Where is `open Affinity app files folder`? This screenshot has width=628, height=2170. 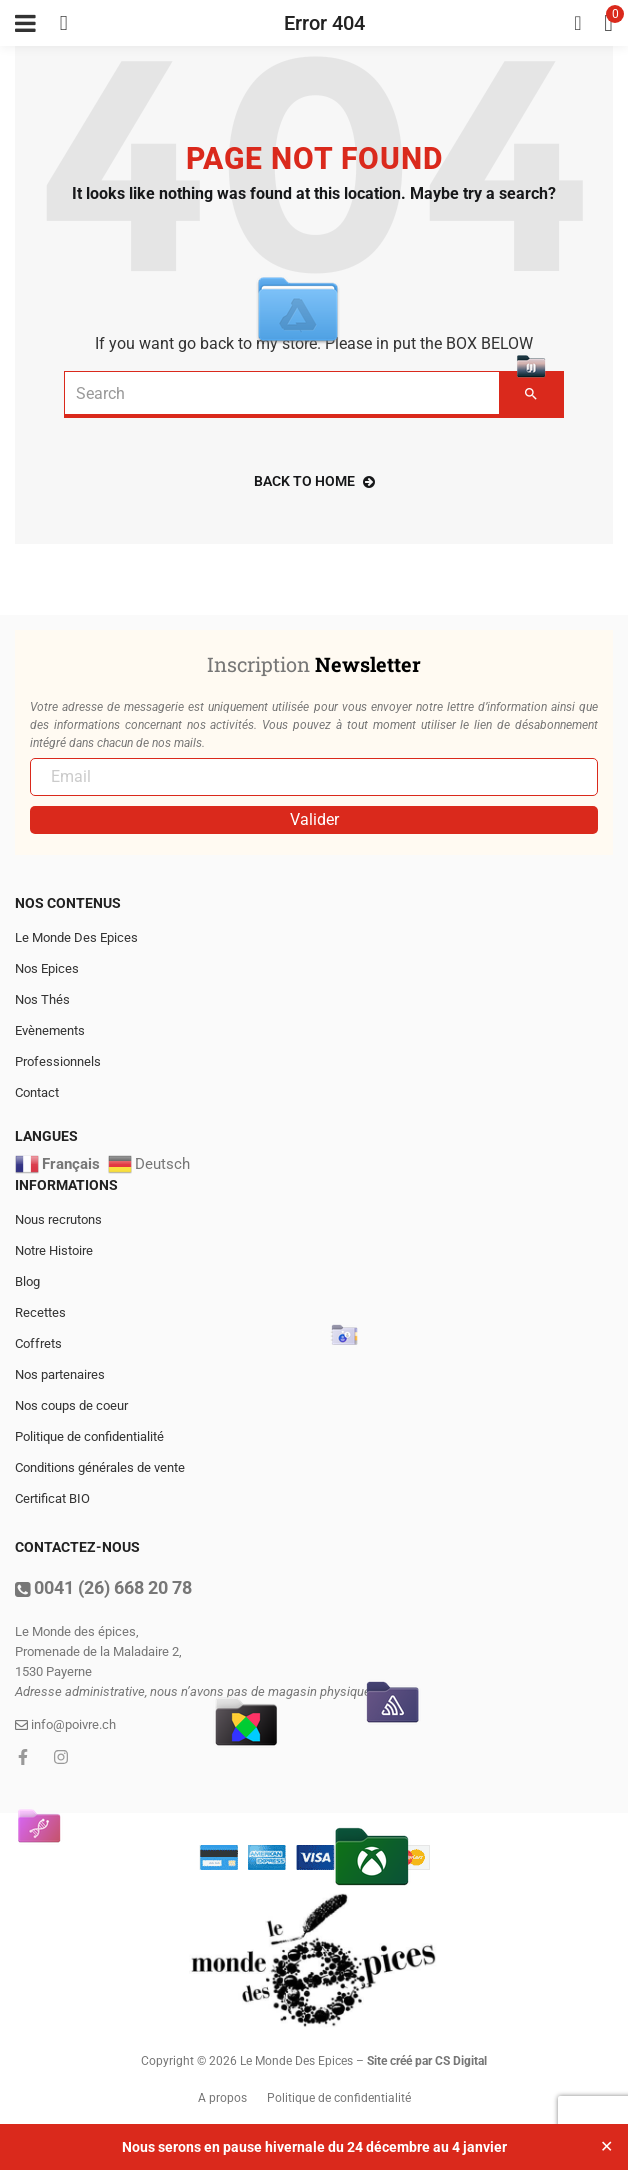
open Affinity app files folder is located at coordinates (298, 309).